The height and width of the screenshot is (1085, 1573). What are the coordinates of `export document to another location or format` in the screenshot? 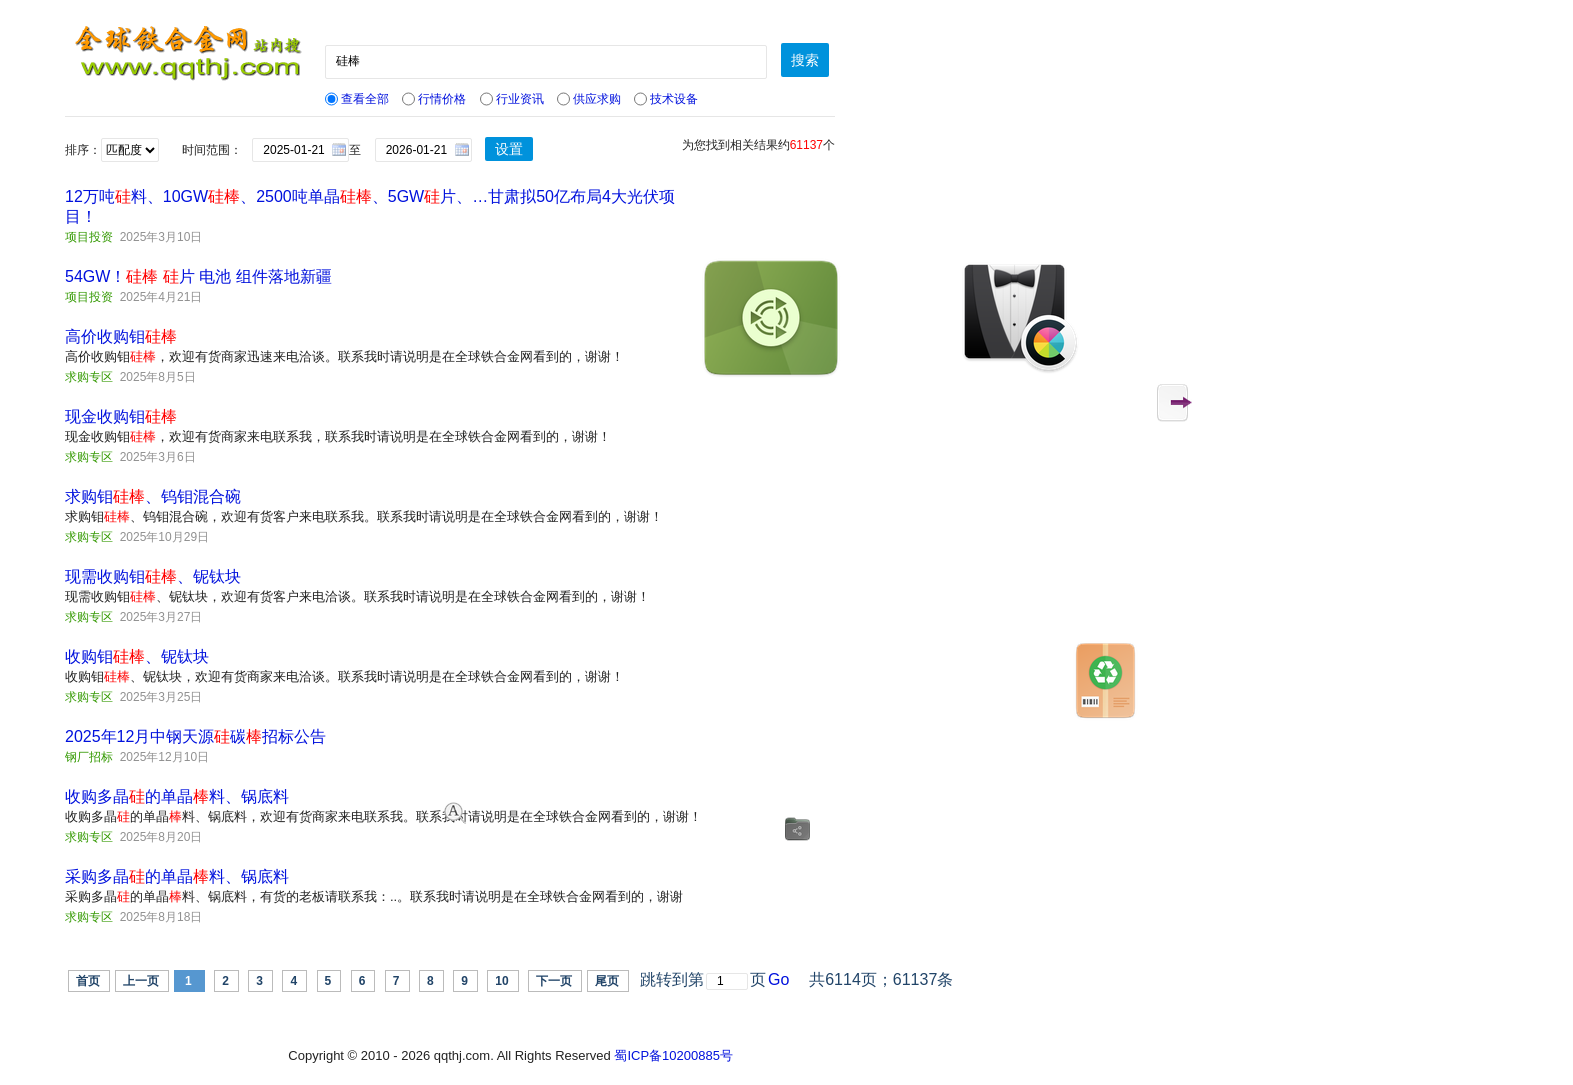 It's located at (1172, 402).